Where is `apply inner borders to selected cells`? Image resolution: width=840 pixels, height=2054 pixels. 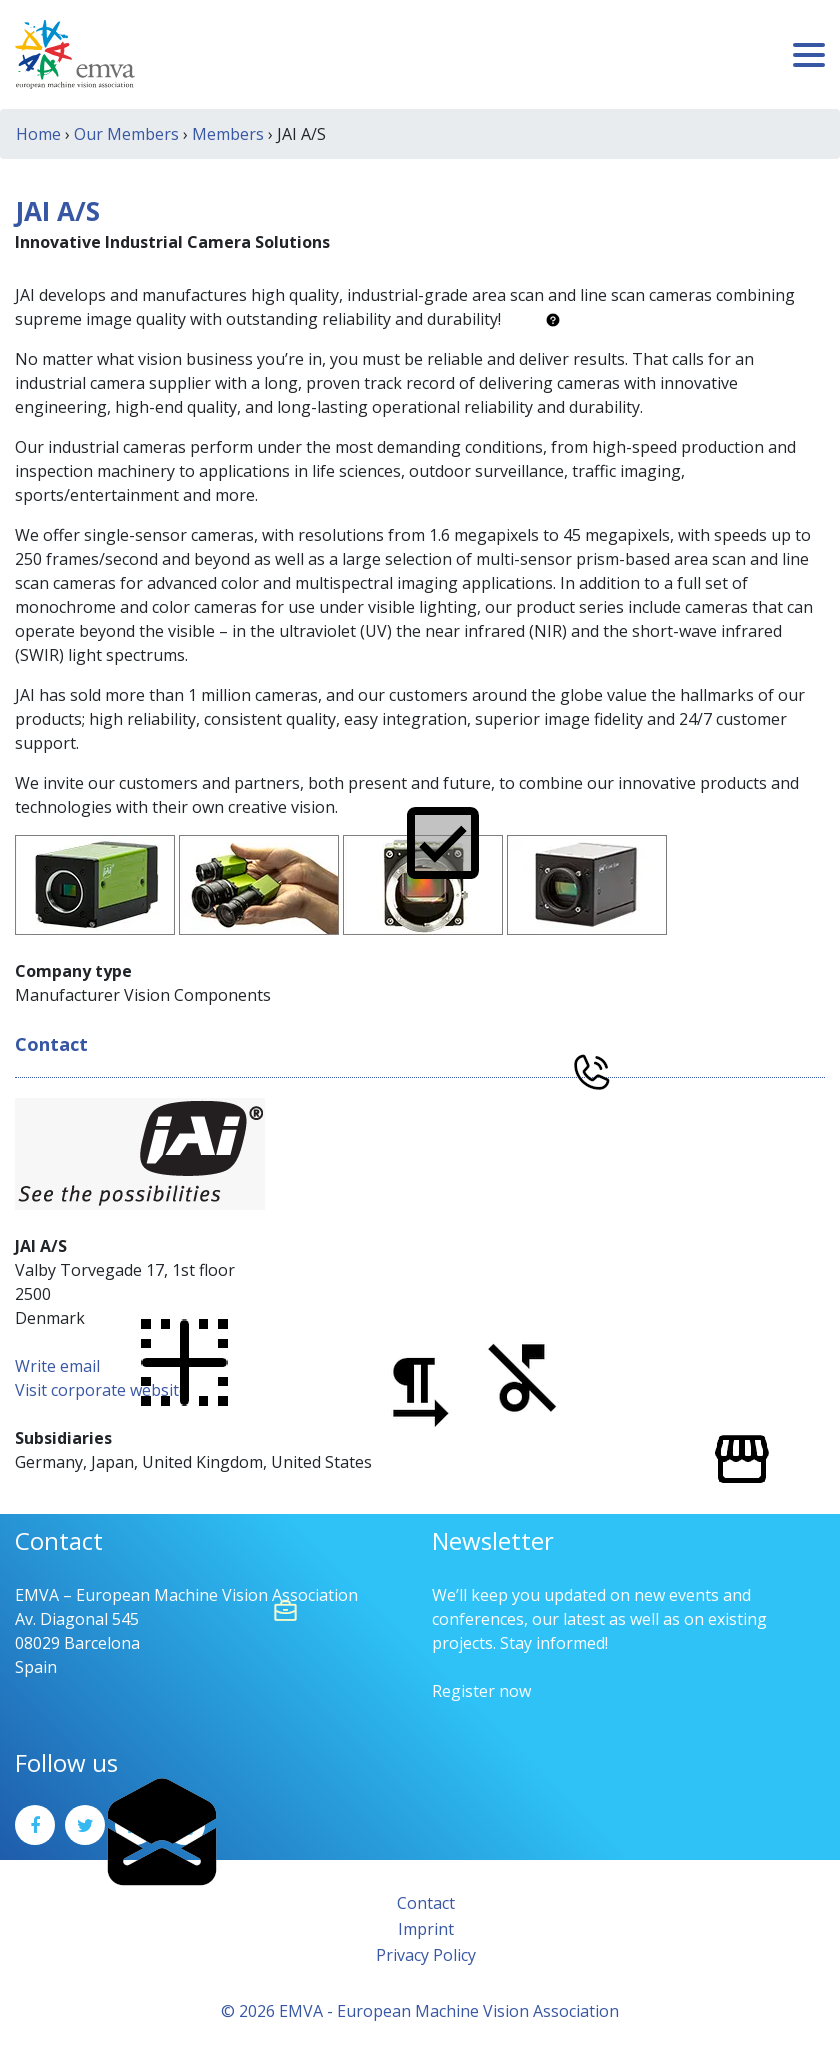 apply inner borders to selected cells is located at coordinates (184, 1362).